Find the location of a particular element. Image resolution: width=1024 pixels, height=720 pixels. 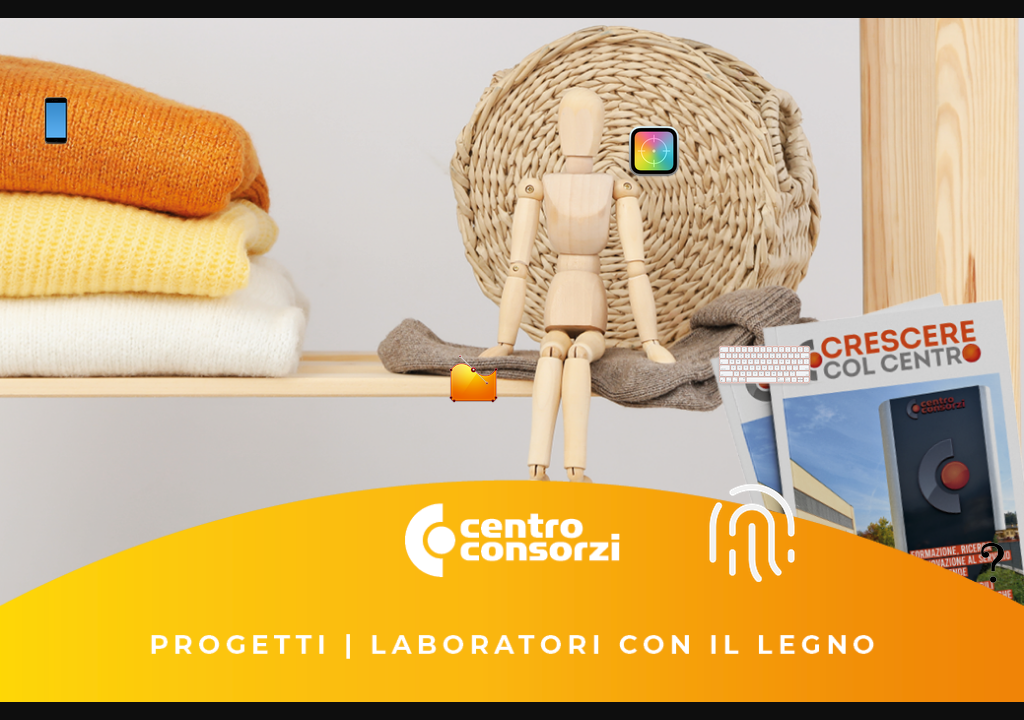

access help documentation or support is located at coordinates (994, 564).